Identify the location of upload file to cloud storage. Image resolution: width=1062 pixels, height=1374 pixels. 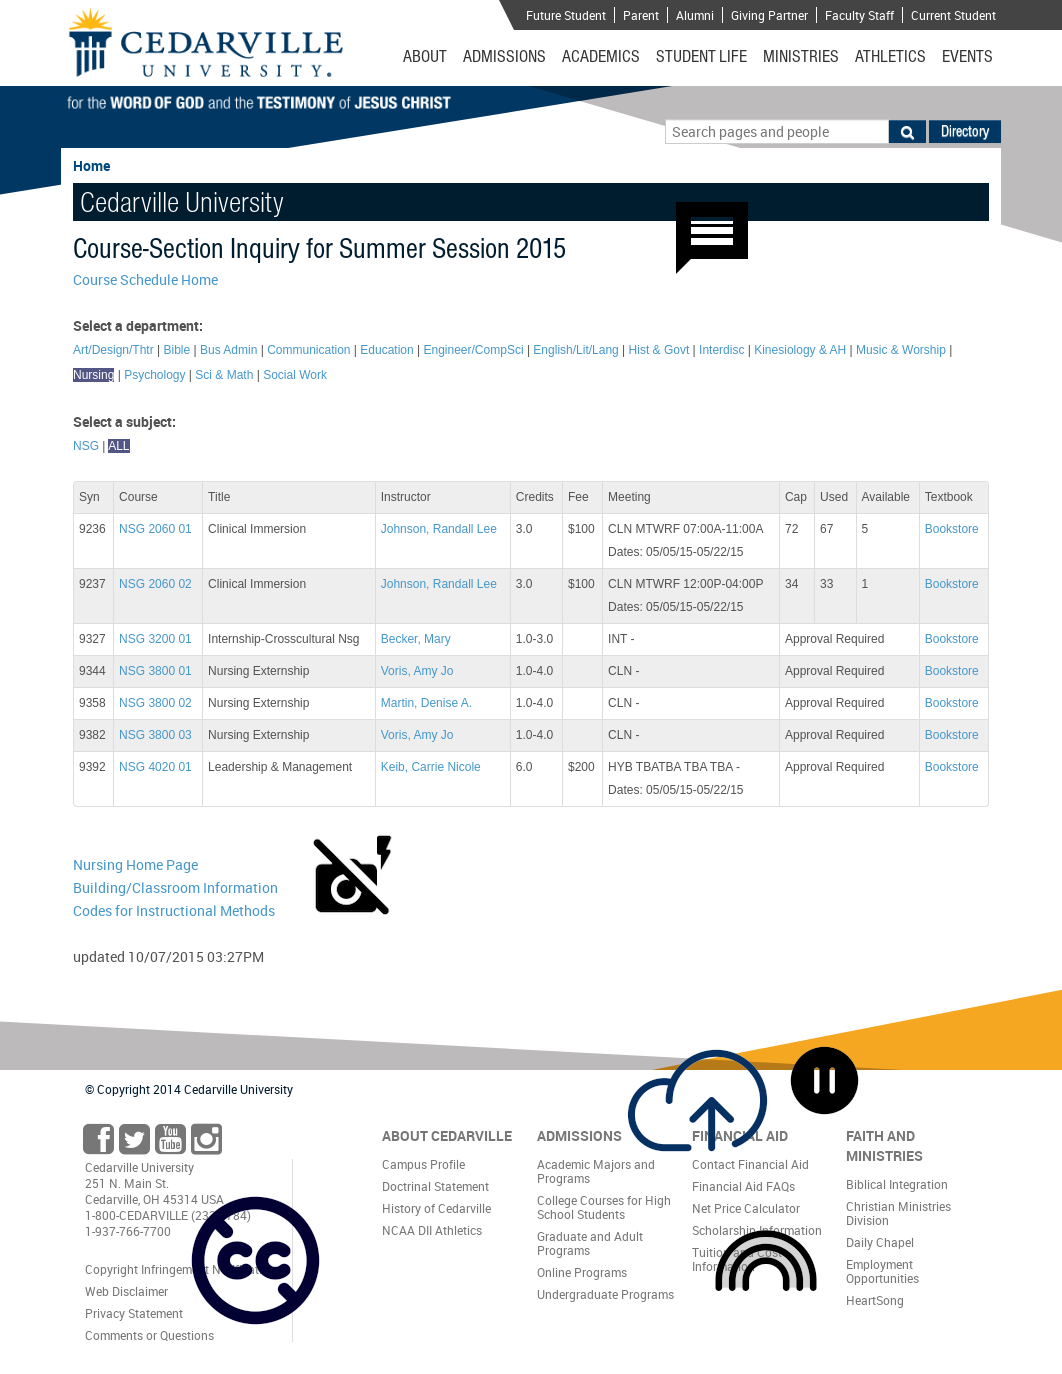
(697, 1100).